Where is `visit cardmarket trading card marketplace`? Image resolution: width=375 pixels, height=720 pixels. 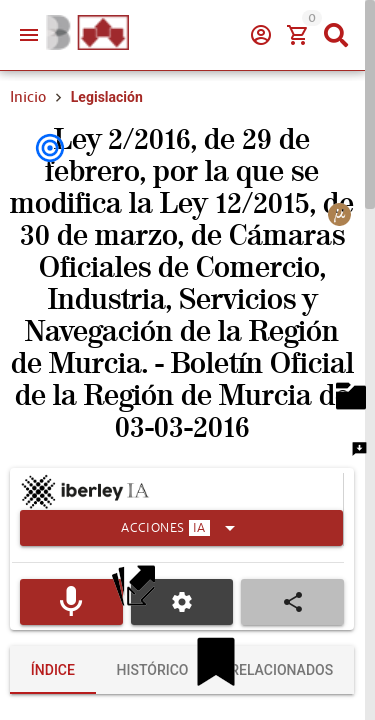
visit cardmarket trading card marketplace is located at coordinates (133, 585).